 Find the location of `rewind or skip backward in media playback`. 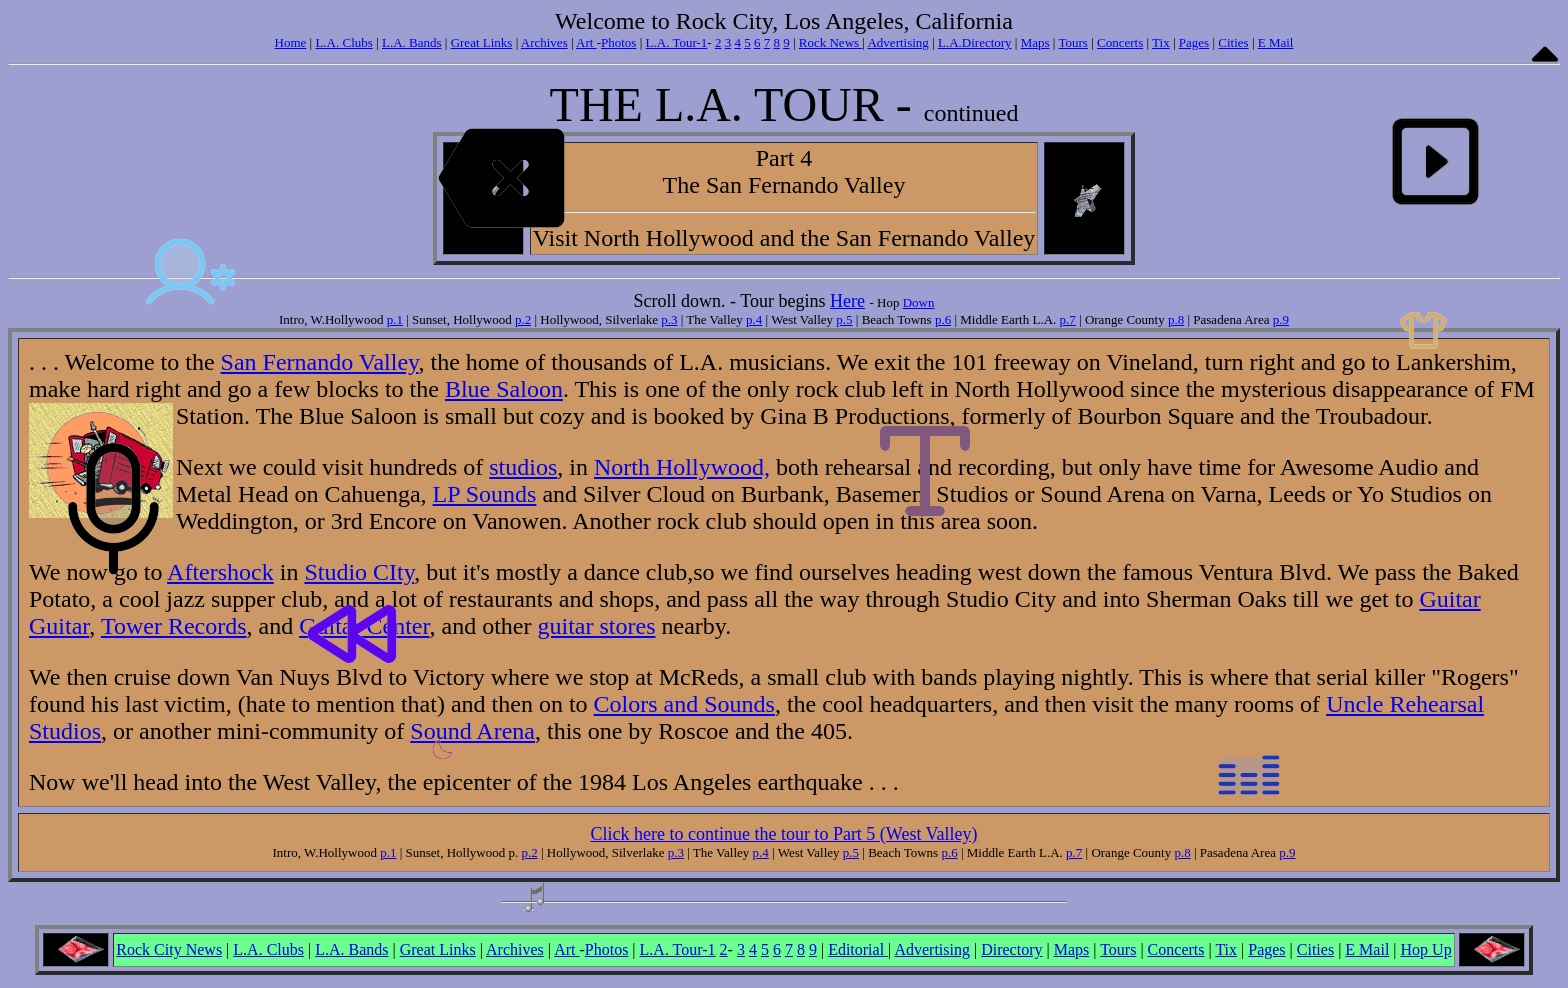

rewind or skip backward in media playback is located at coordinates (355, 634).